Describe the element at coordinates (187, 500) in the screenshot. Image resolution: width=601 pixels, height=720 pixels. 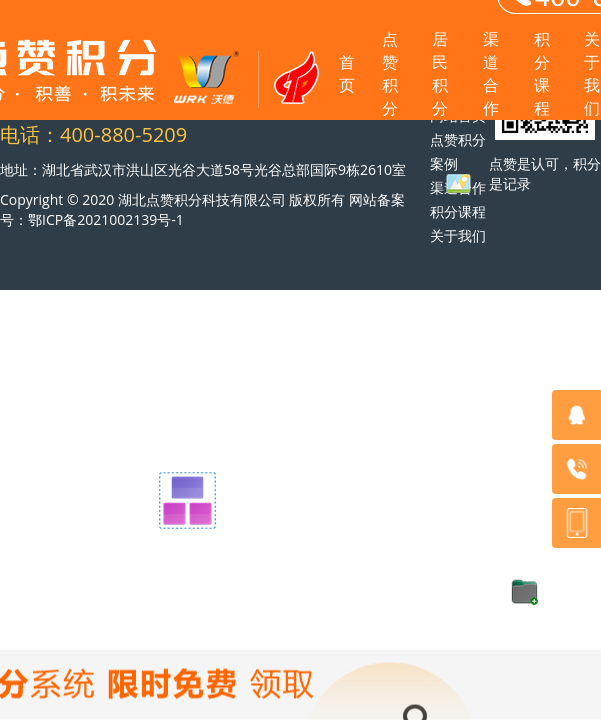
I see `select all items in the current view` at that location.